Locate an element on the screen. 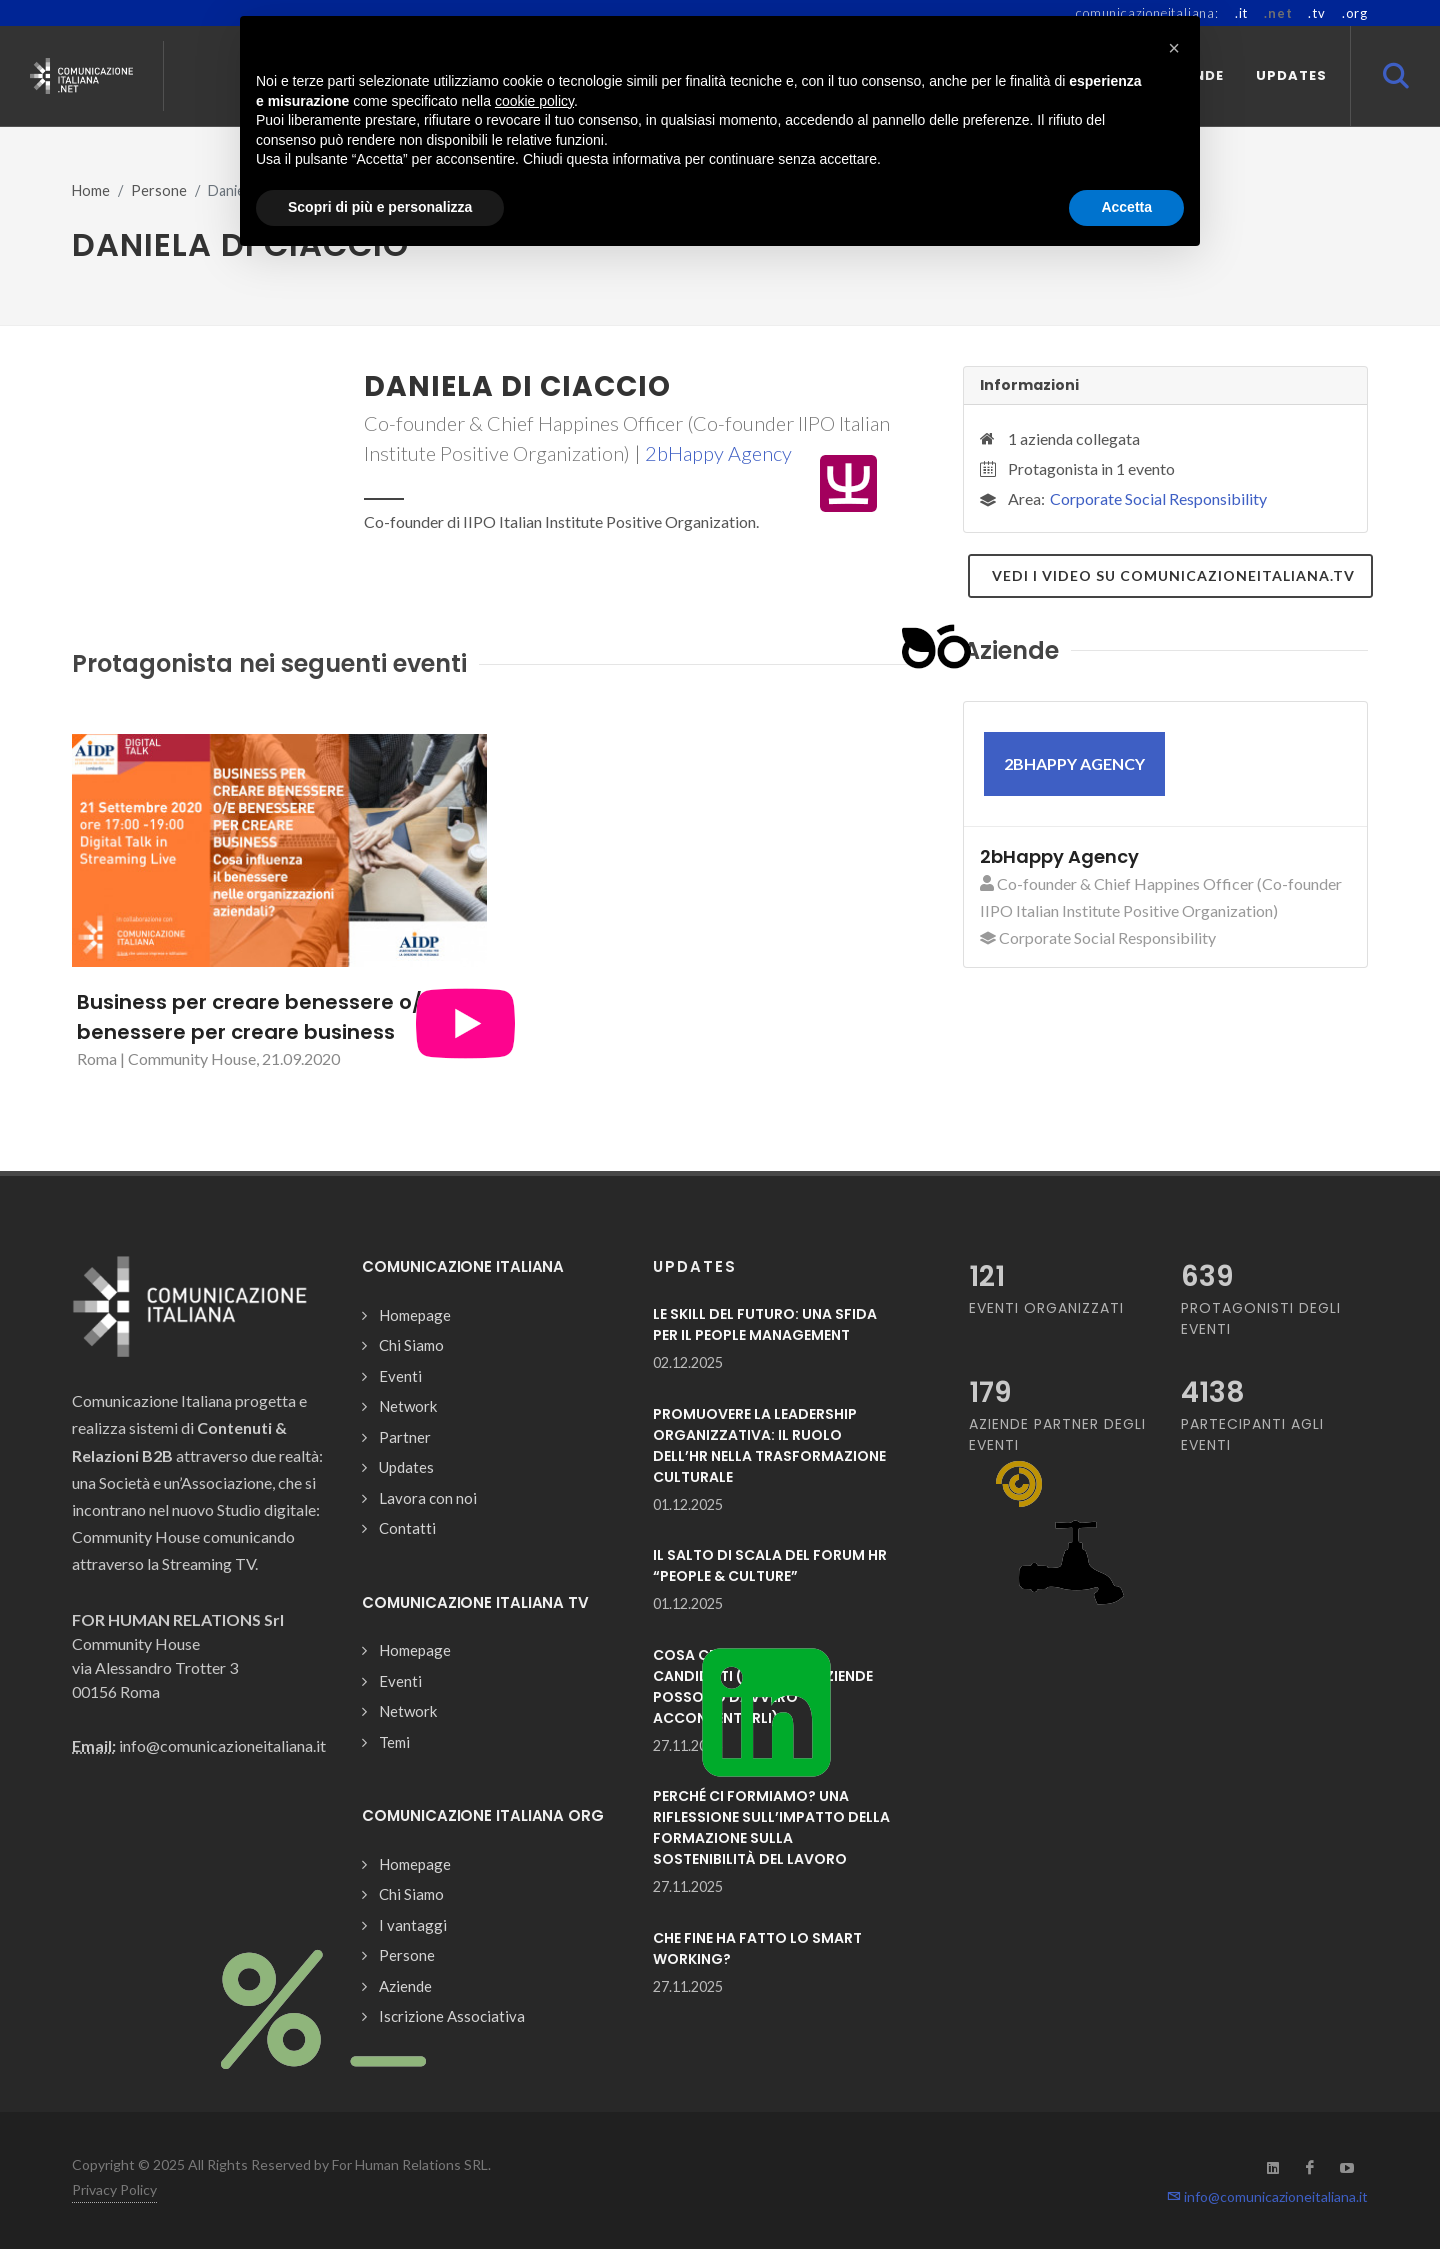 The image size is (1440, 2249). open the Rime input method application is located at coordinates (848, 483).